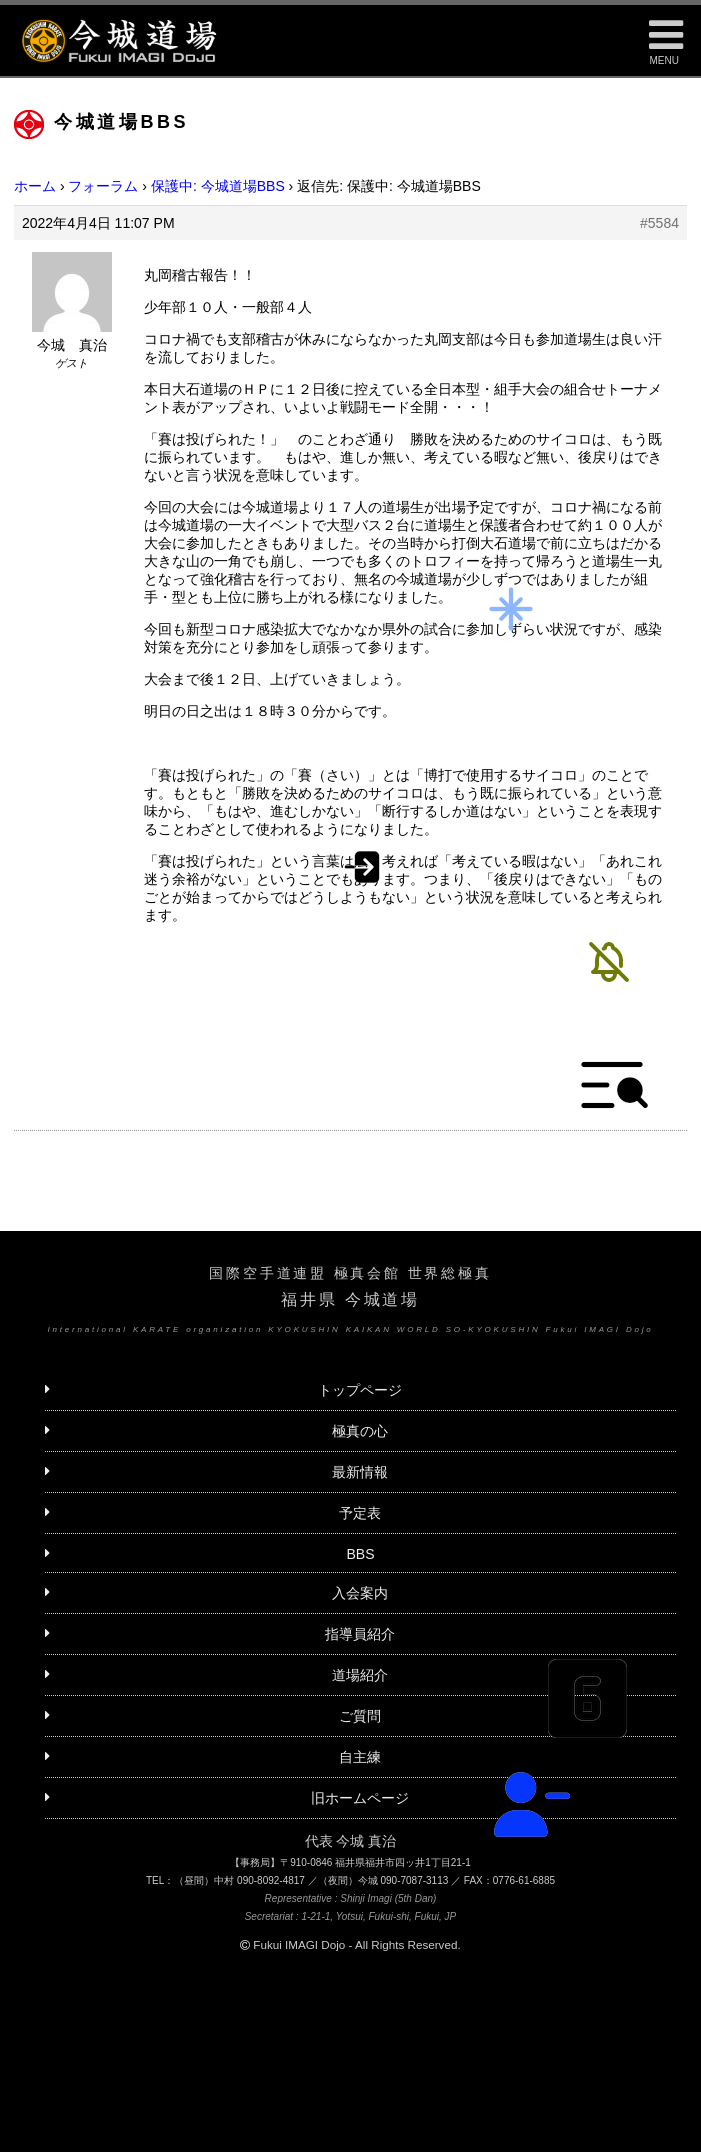  What do you see at coordinates (529, 1804) in the screenshot?
I see `remove a user or contact` at bounding box center [529, 1804].